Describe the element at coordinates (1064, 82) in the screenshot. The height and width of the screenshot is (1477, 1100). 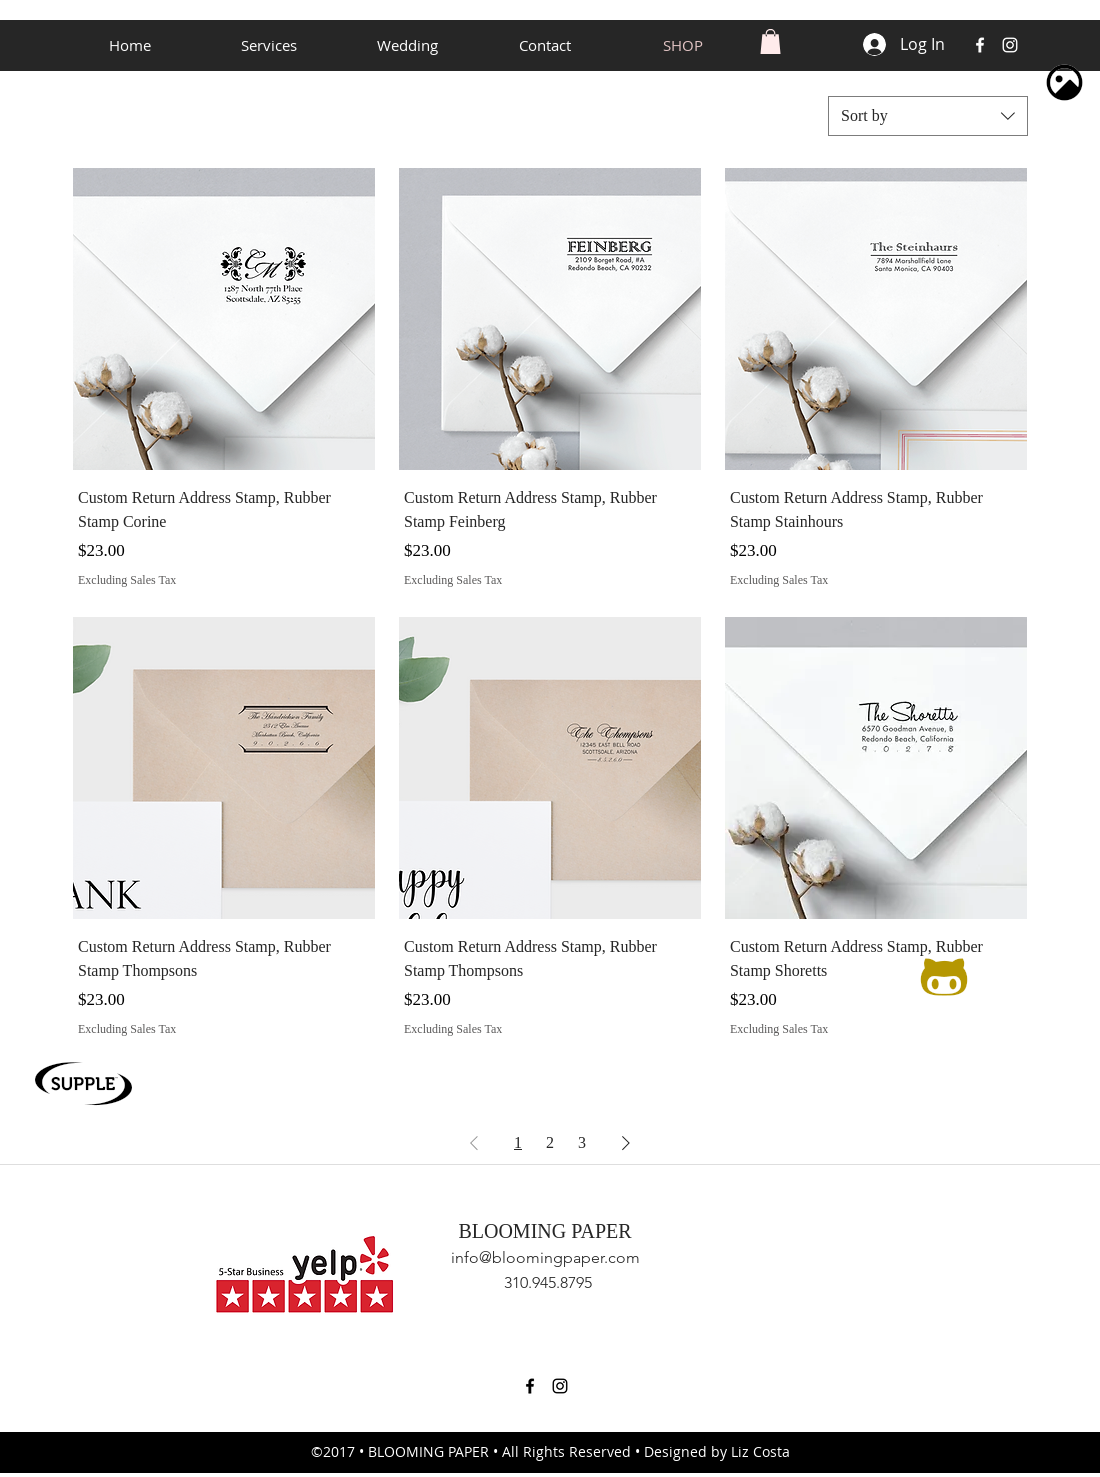
I see `view image or photo gallery` at that location.